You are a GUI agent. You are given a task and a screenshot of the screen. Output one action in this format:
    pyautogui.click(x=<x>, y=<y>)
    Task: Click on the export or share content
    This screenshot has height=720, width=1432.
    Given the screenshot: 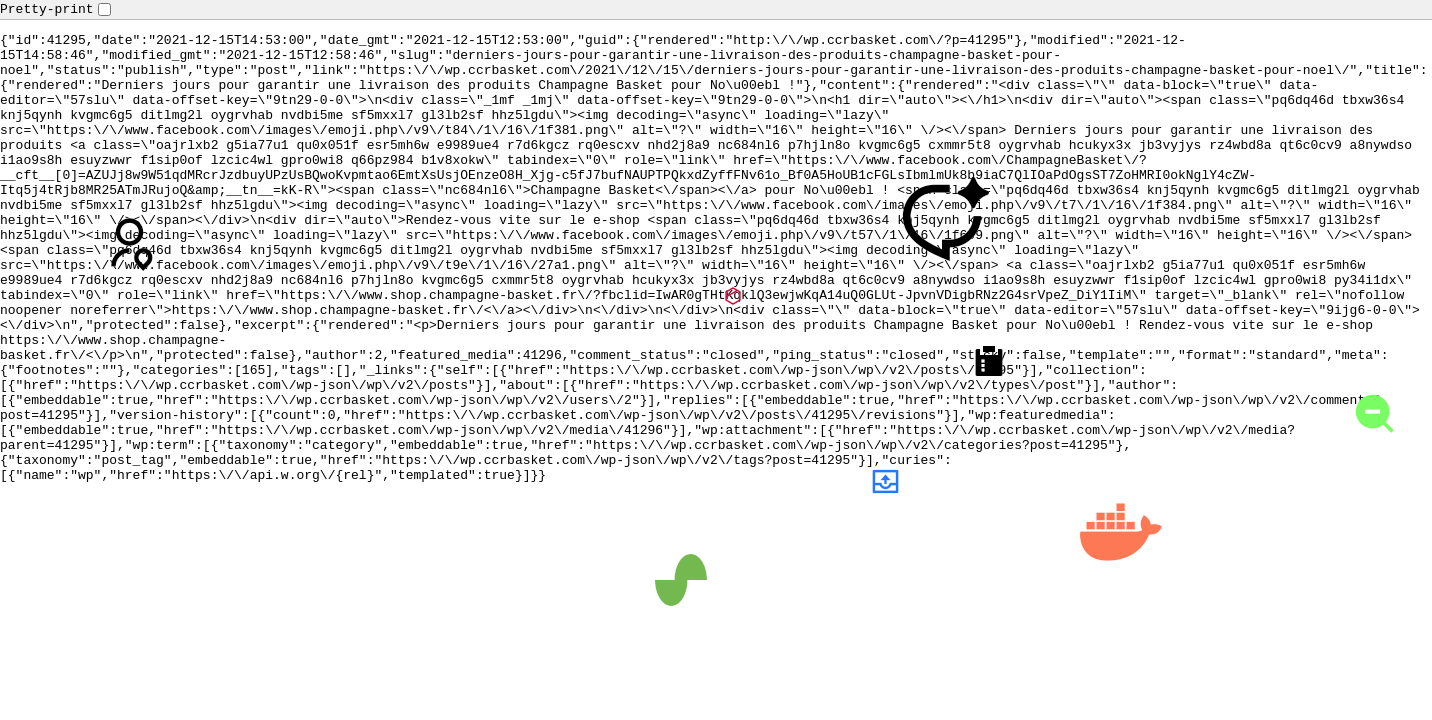 What is the action you would take?
    pyautogui.click(x=885, y=481)
    